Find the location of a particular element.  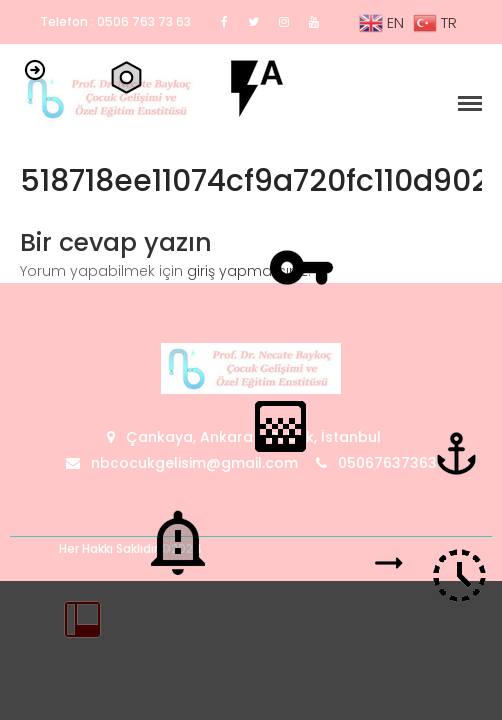

go to next step or screen is located at coordinates (35, 70).